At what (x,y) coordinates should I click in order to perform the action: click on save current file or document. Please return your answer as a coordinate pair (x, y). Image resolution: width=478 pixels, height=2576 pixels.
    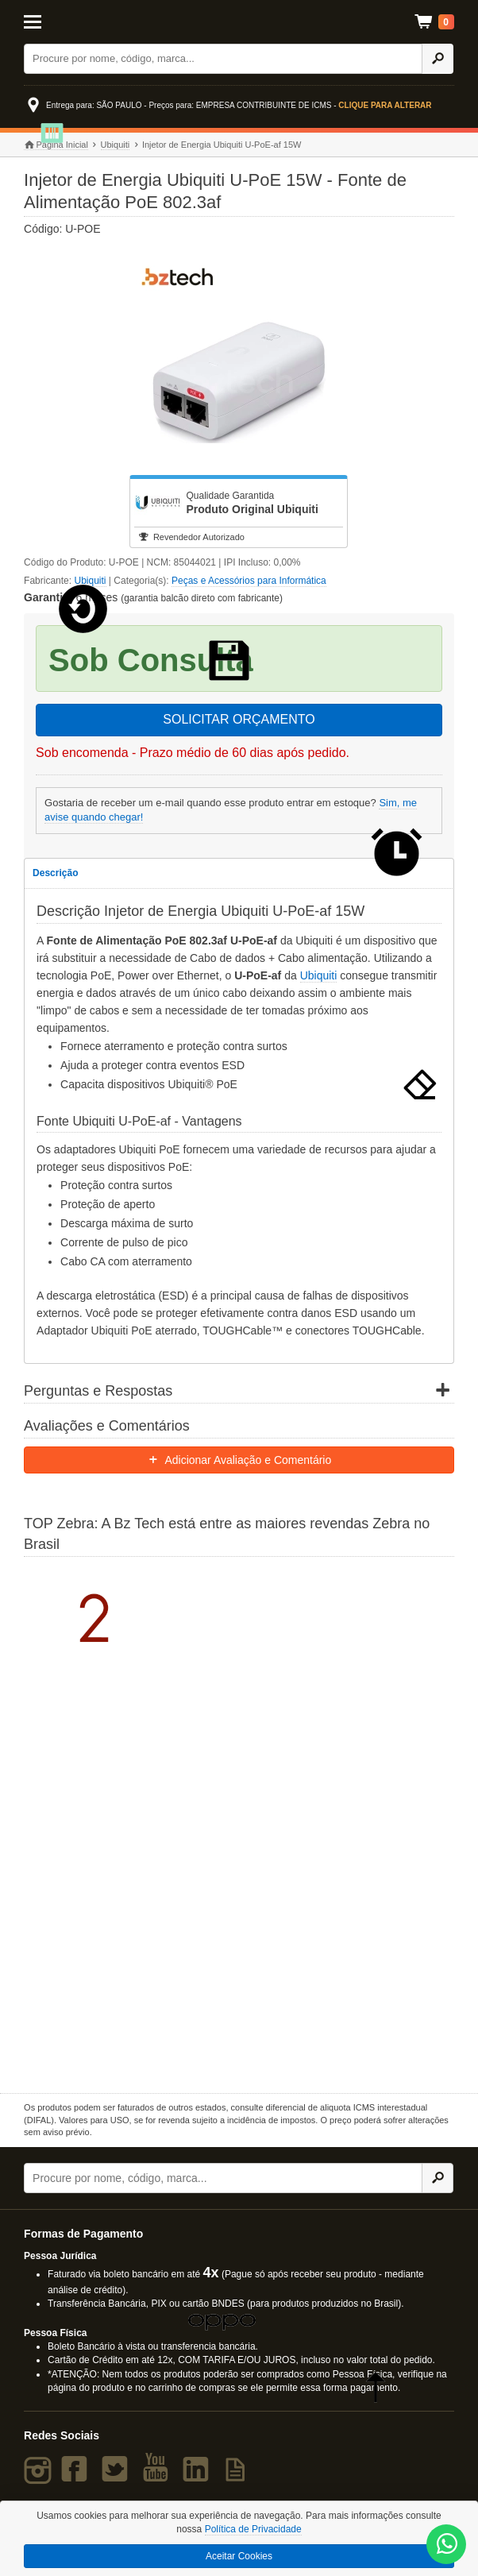
    Looking at the image, I should click on (229, 660).